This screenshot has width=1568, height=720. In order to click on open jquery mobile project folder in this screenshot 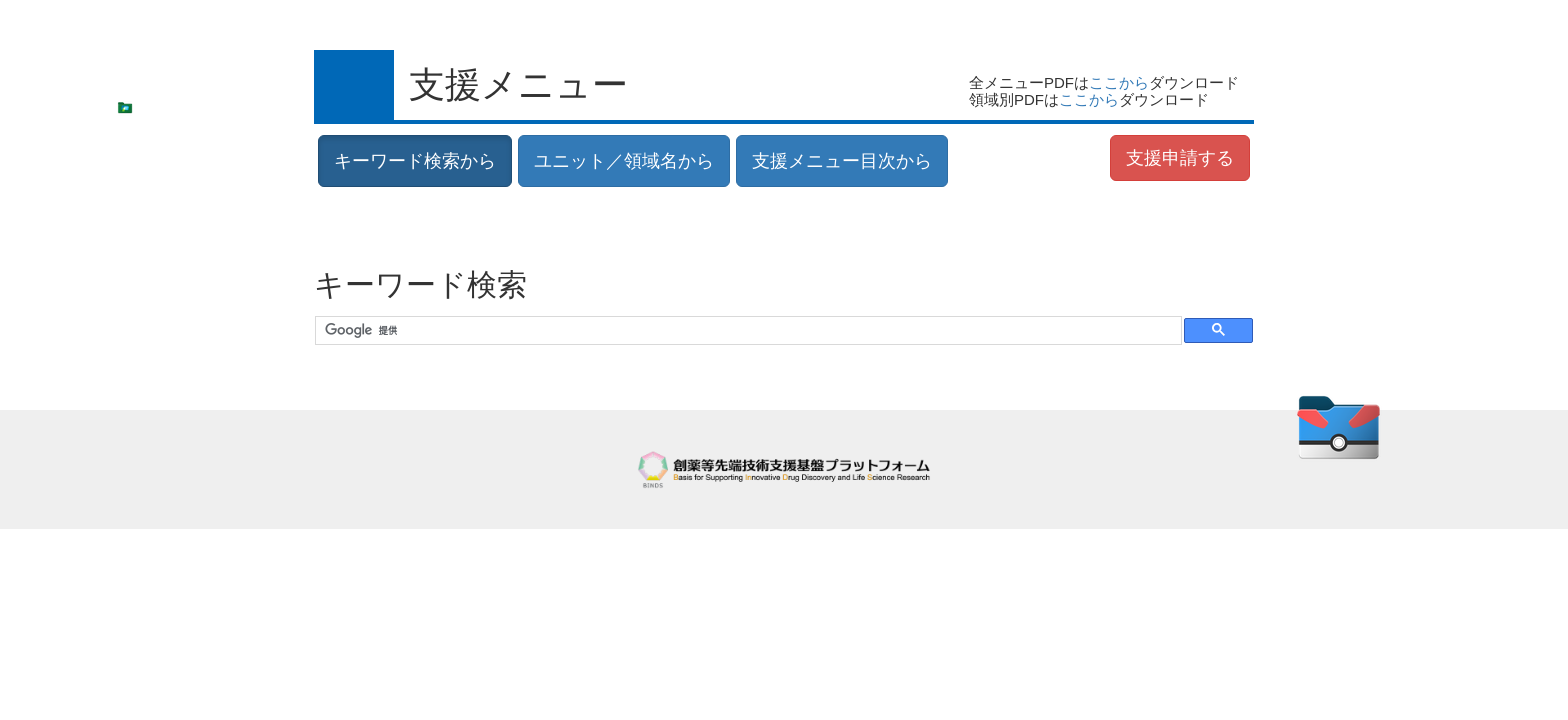, I will do `click(125, 108)`.